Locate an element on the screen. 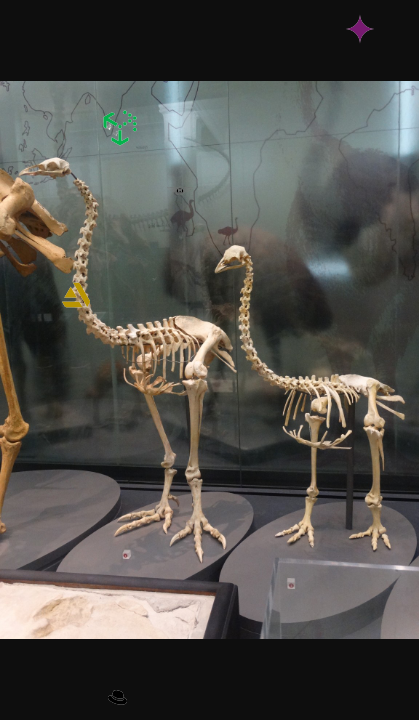 The width and height of the screenshot is (419, 720). visit ArtStation profile or portfolio is located at coordinates (76, 295).